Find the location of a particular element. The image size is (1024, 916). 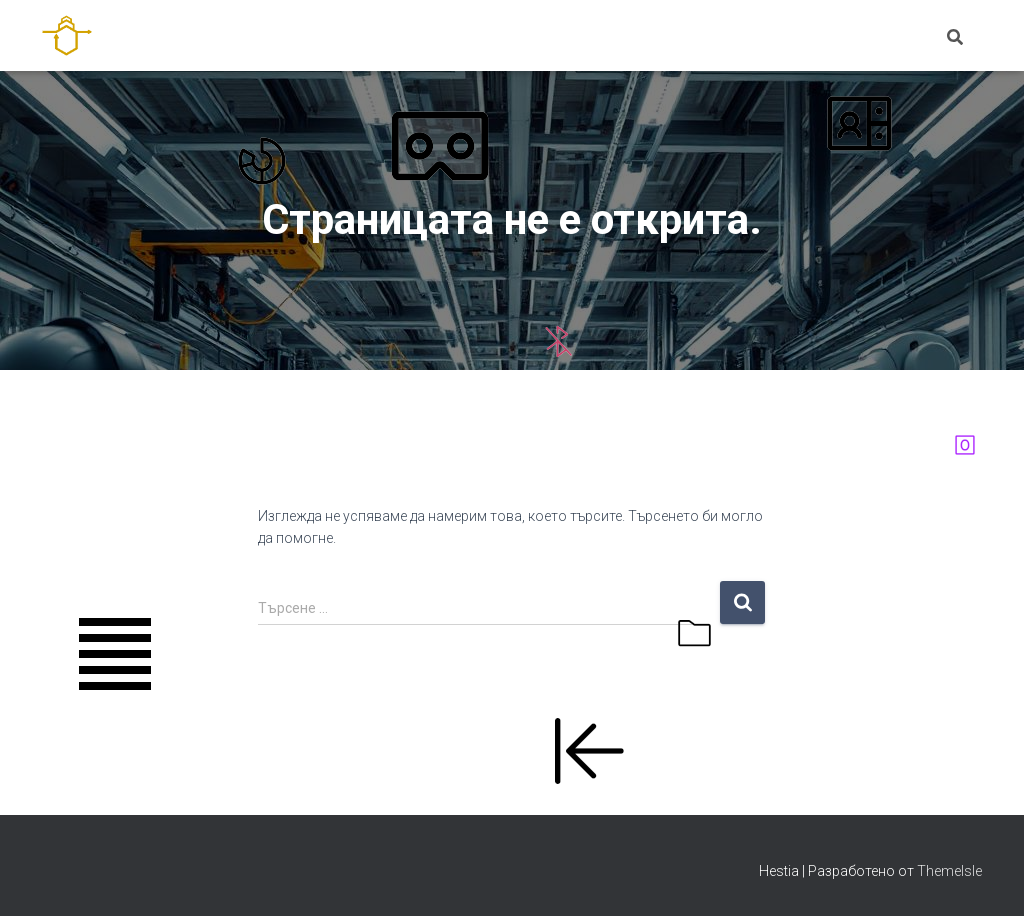

start or join a video conference is located at coordinates (859, 123).